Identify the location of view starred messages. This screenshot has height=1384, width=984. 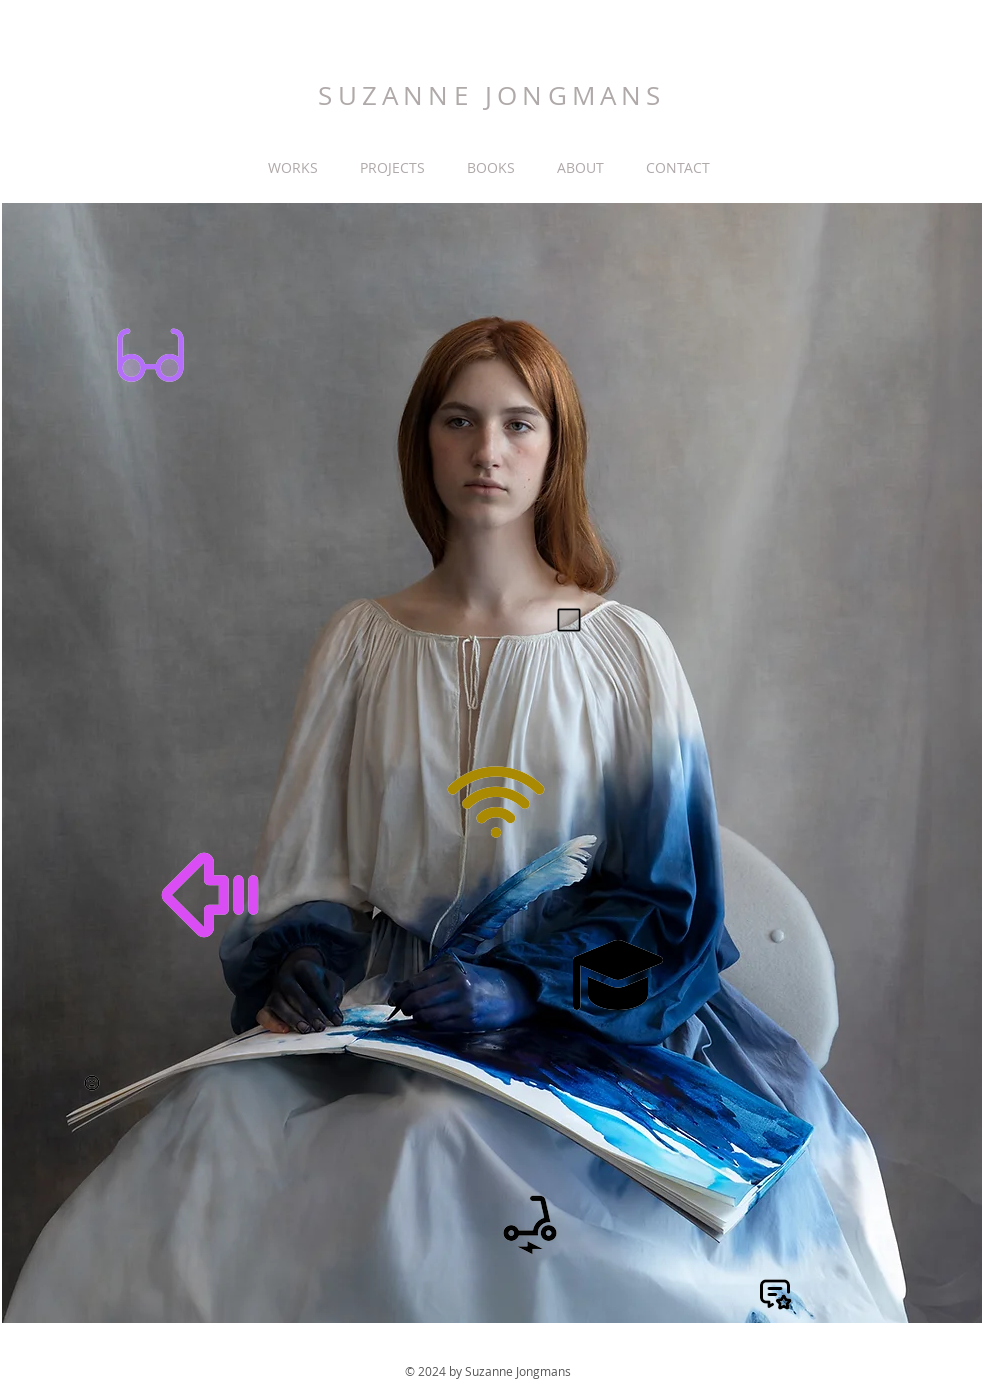
(775, 1293).